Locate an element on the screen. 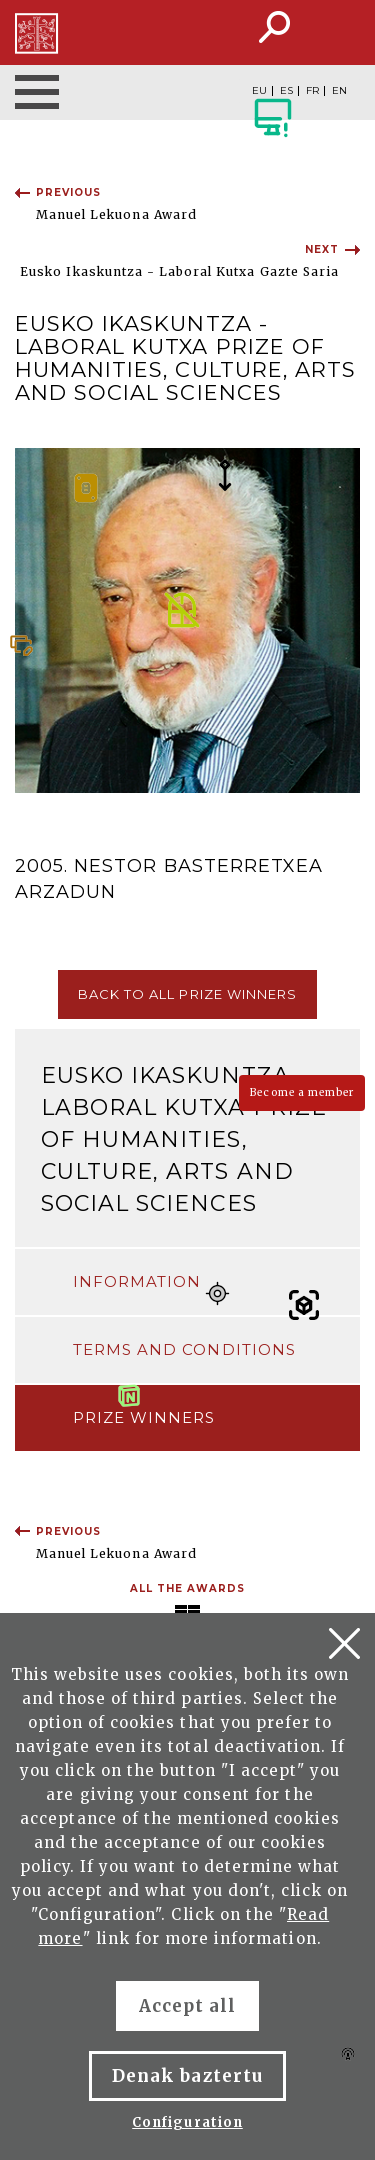 This screenshot has width=375, height=2160. indicates a problem or error with your desktop computer is located at coordinates (273, 117).